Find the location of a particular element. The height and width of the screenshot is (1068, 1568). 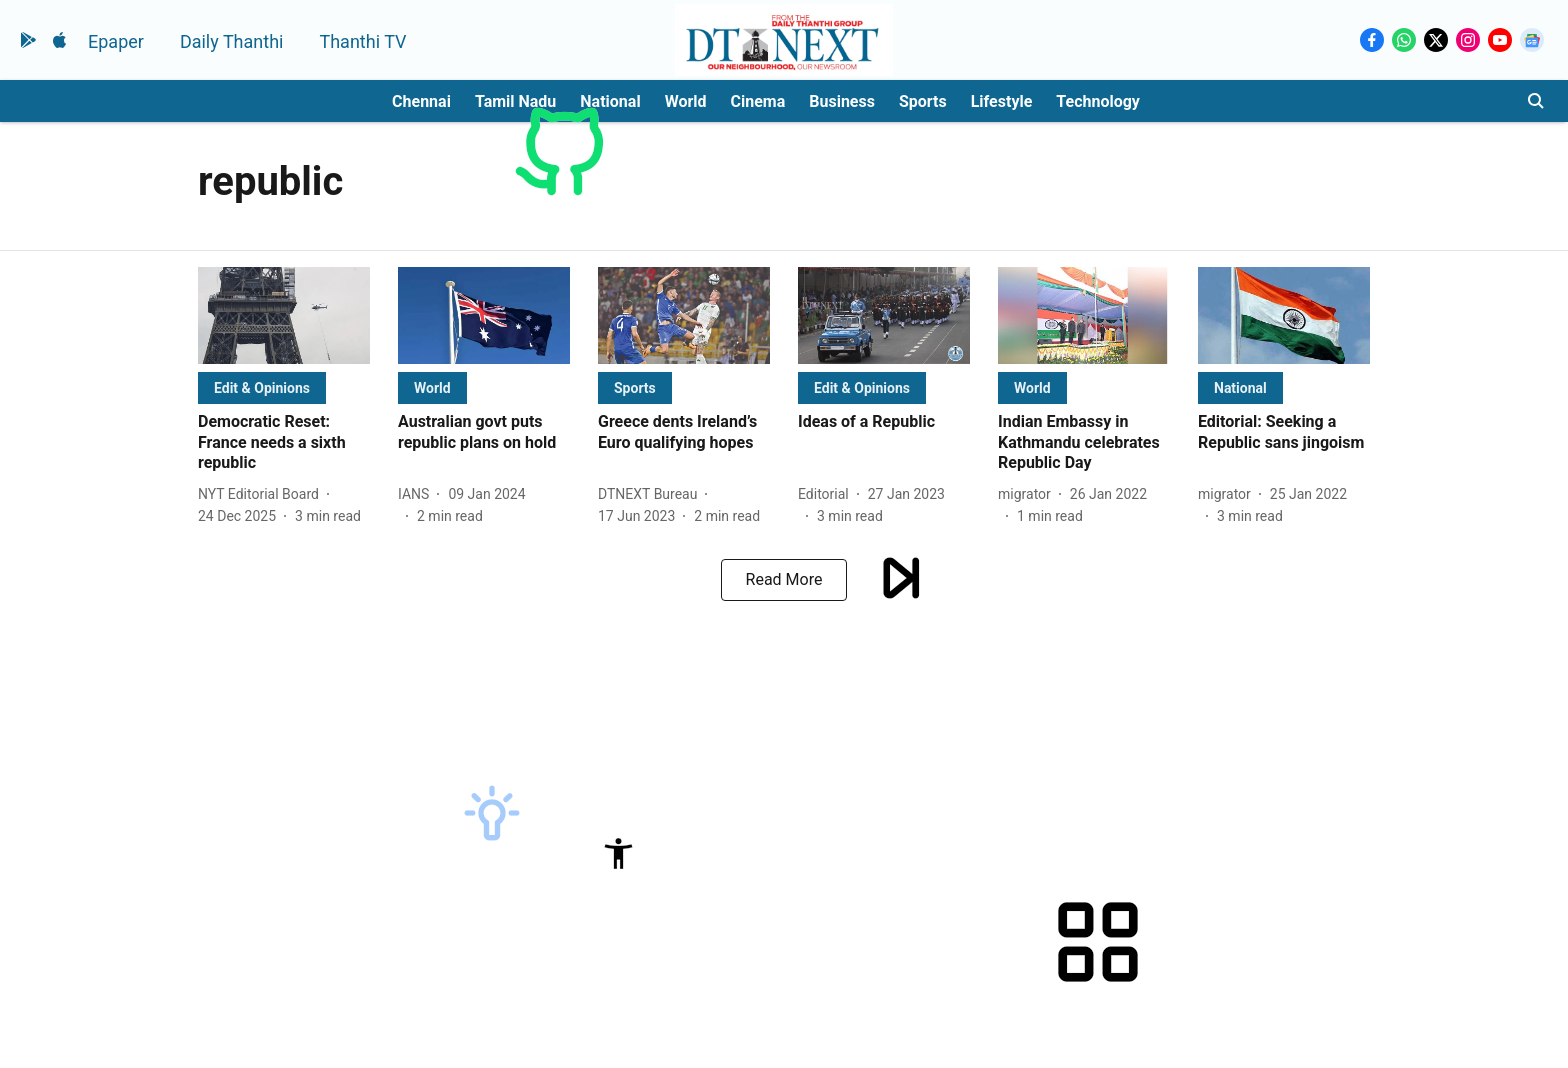

view items in grid layout is located at coordinates (1098, 942).